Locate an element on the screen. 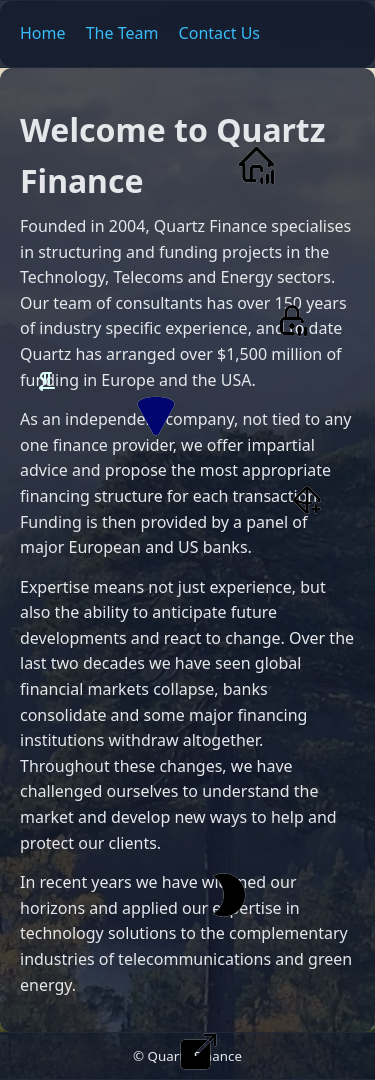  open link in a new window is located at coordinates (198, 1051).